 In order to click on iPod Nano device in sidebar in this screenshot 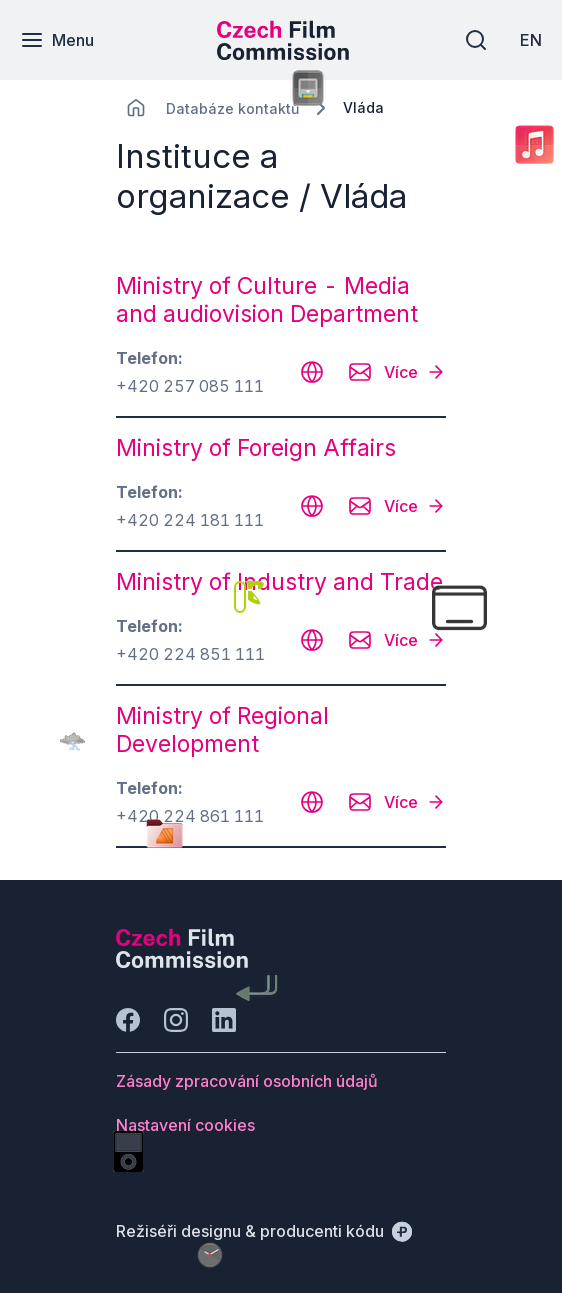, I will do `click(128, 1151)`.